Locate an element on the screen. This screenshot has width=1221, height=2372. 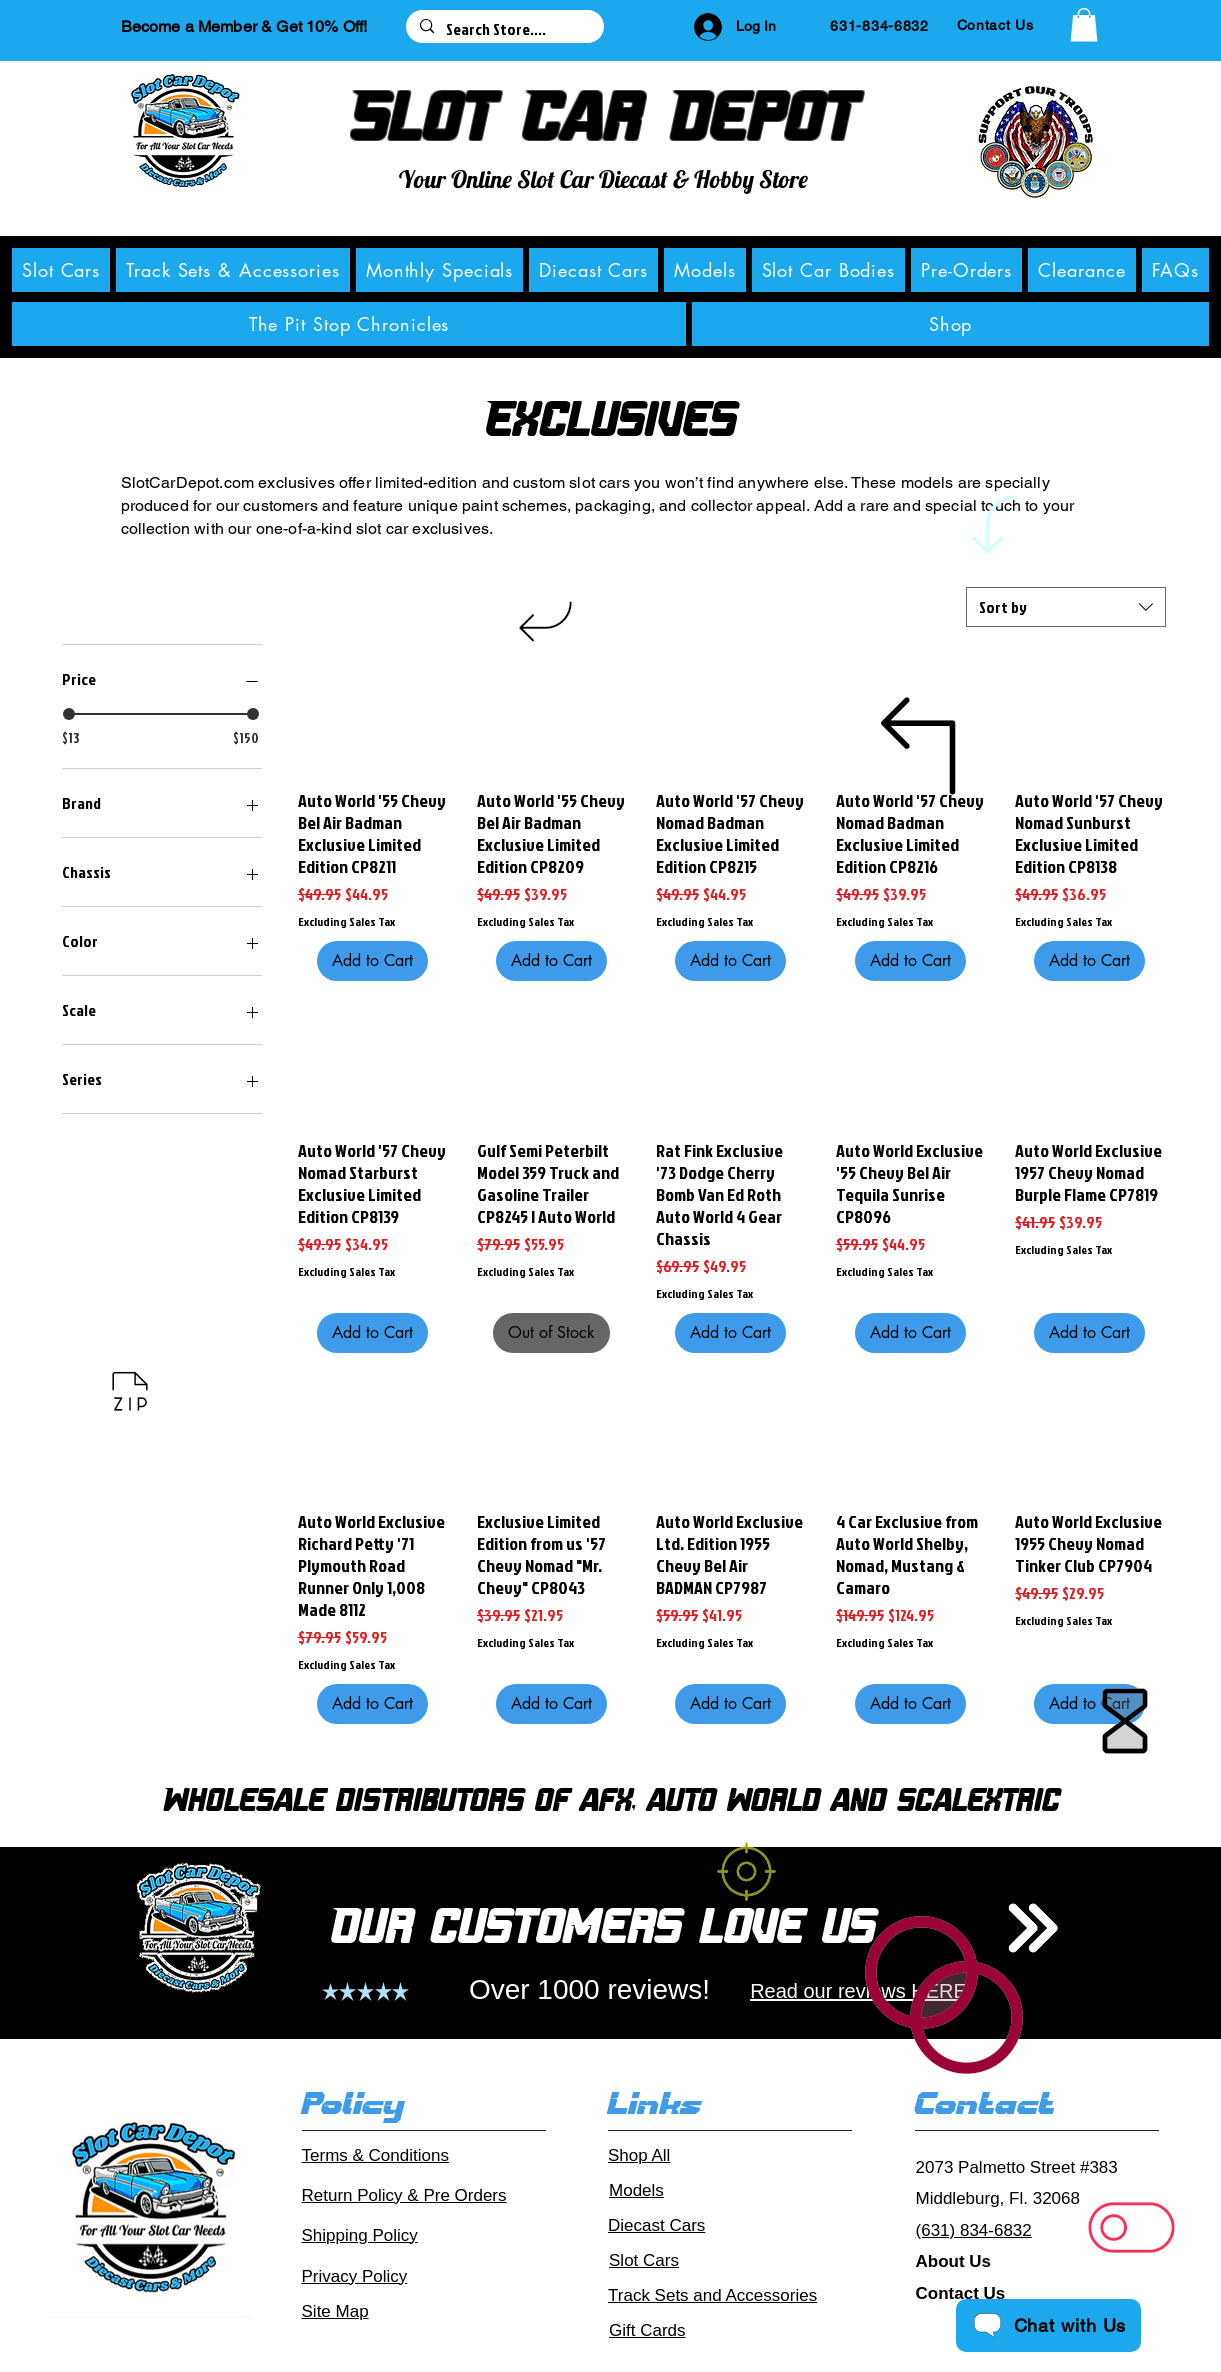
go back and down in navigation is located at coordinates (994, 524).